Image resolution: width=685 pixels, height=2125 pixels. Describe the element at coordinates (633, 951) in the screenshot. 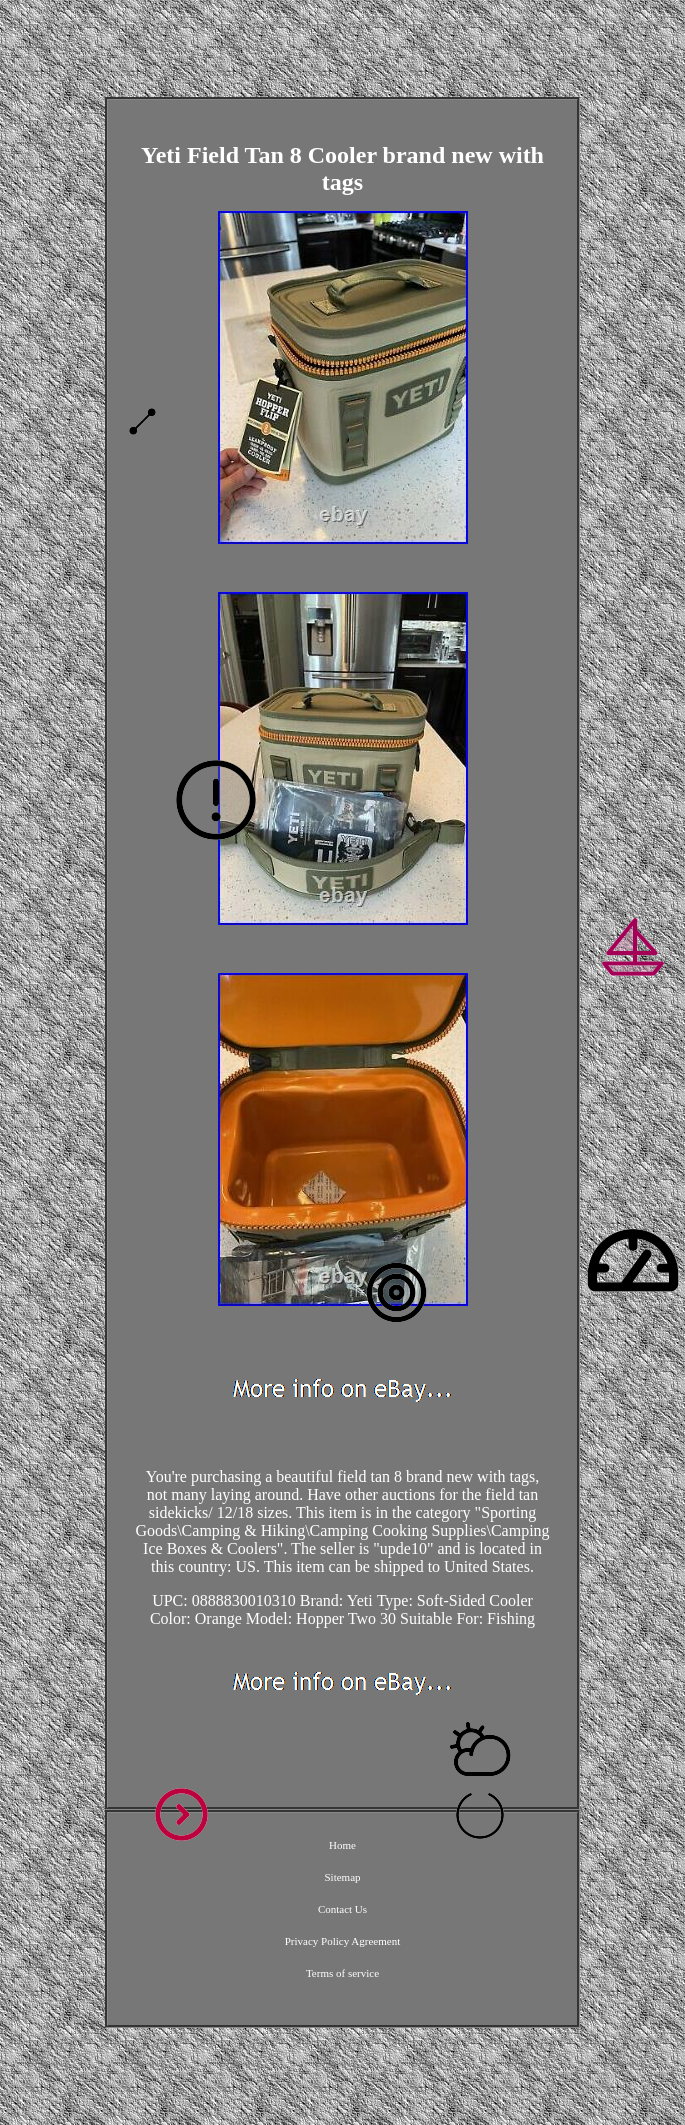

I see `access sailing or boating features` at that location.